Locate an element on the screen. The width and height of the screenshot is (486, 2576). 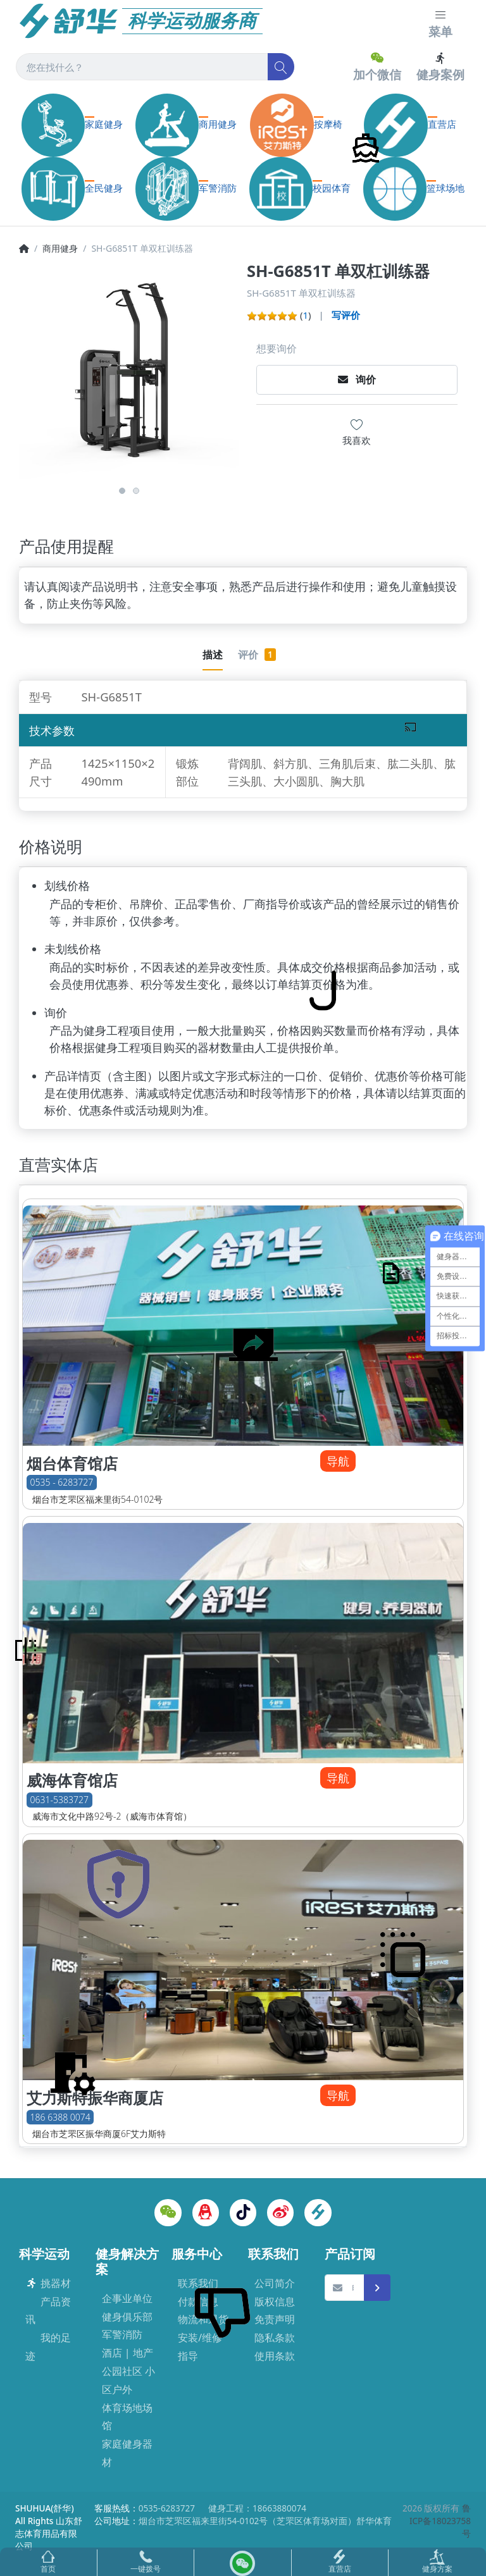
cast your screen to a nearby device is located at coordinates (410, 727).